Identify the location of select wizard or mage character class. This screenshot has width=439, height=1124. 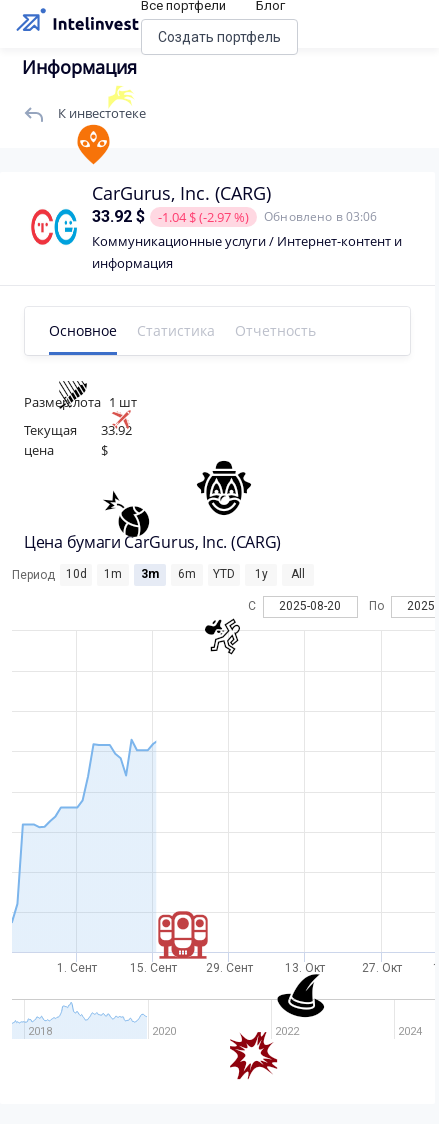
(300, 995).